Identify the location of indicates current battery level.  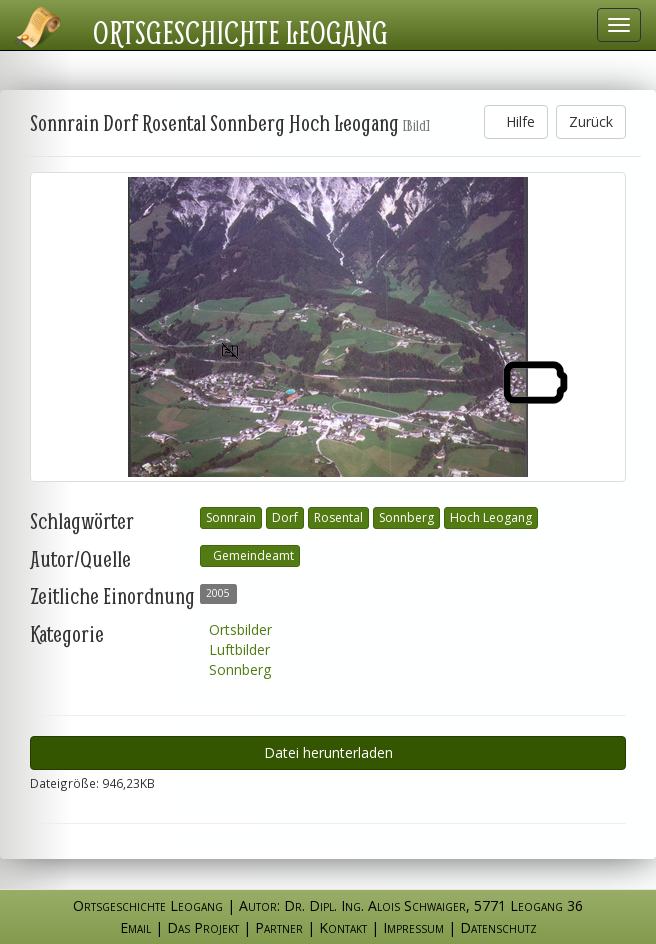
(535, 382).